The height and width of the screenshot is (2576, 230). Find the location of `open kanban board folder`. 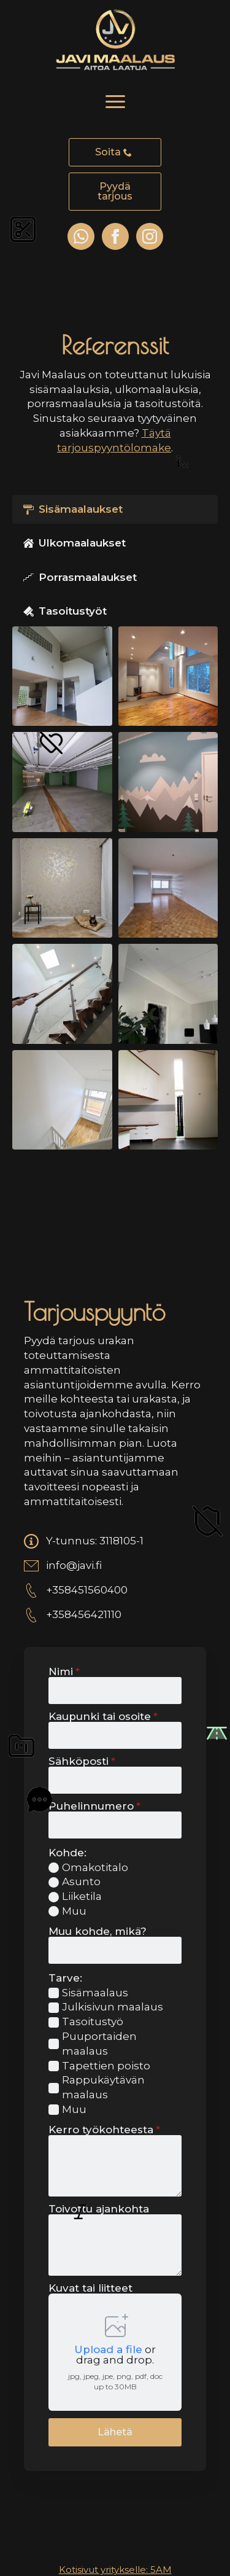

open kanban board folder is located at coordinates (21, 1746).